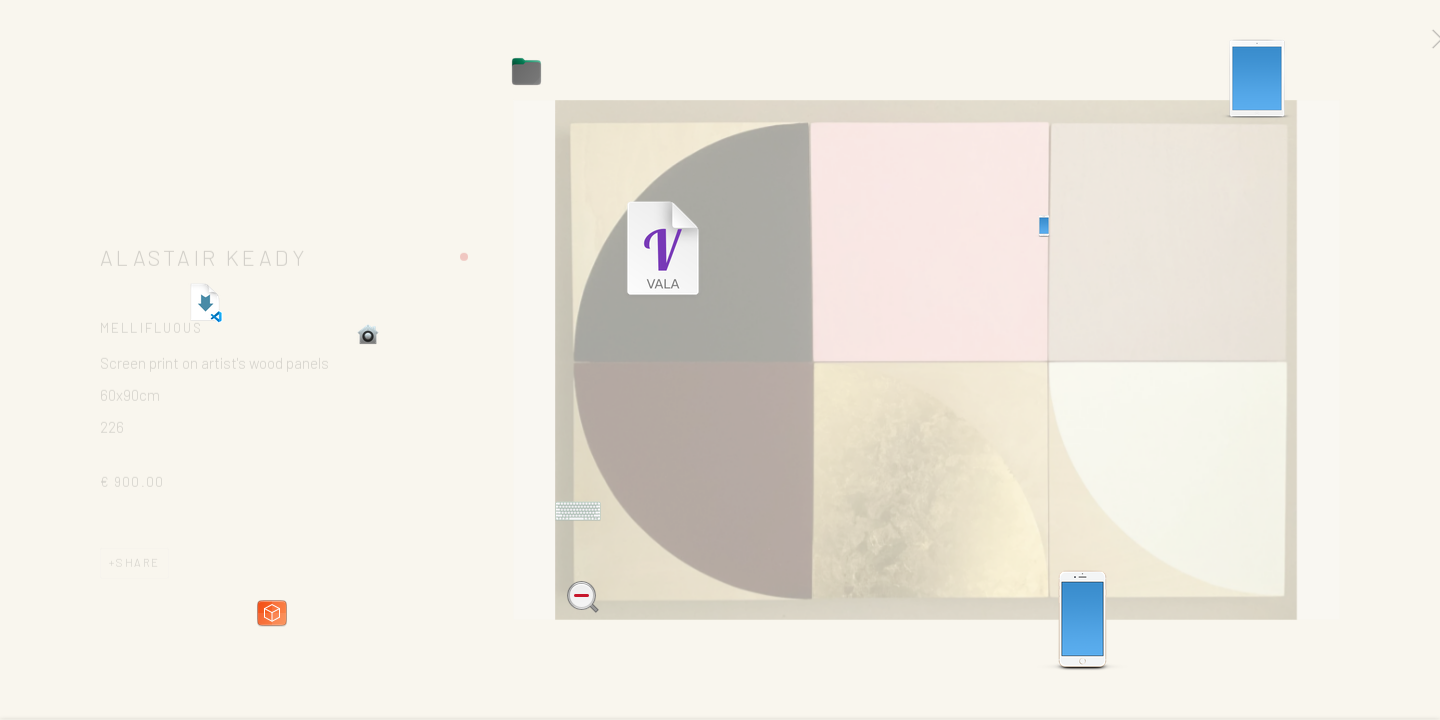 The image size is (1440, 720). I want to click on indicates a connected iPad Air device, so click(1257, 78).